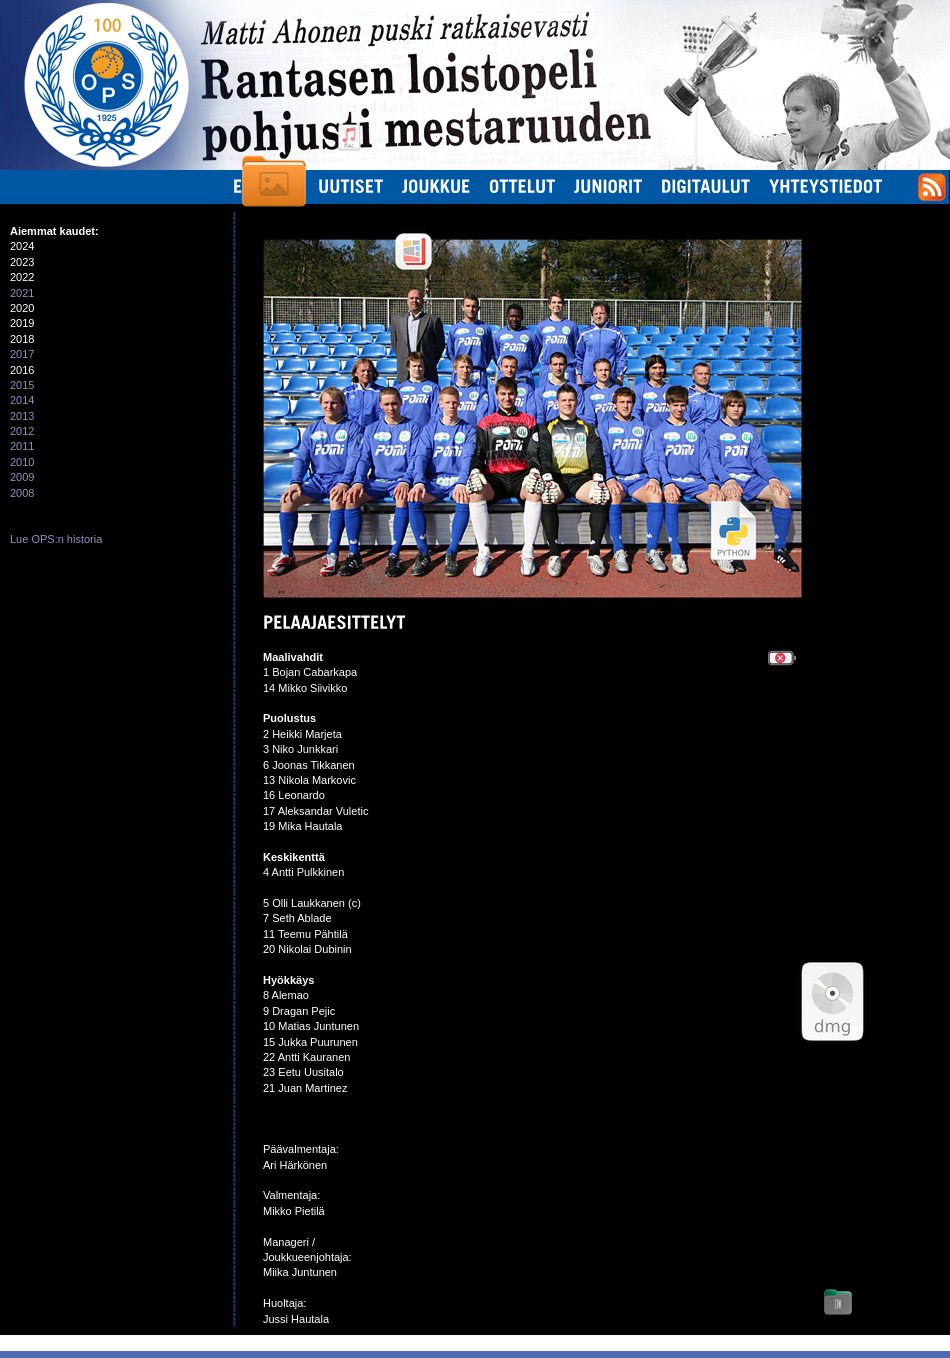 This screenshot has width=950, height=1358. I want to click on a flac audio file in ogg container format, so click(349, 137).